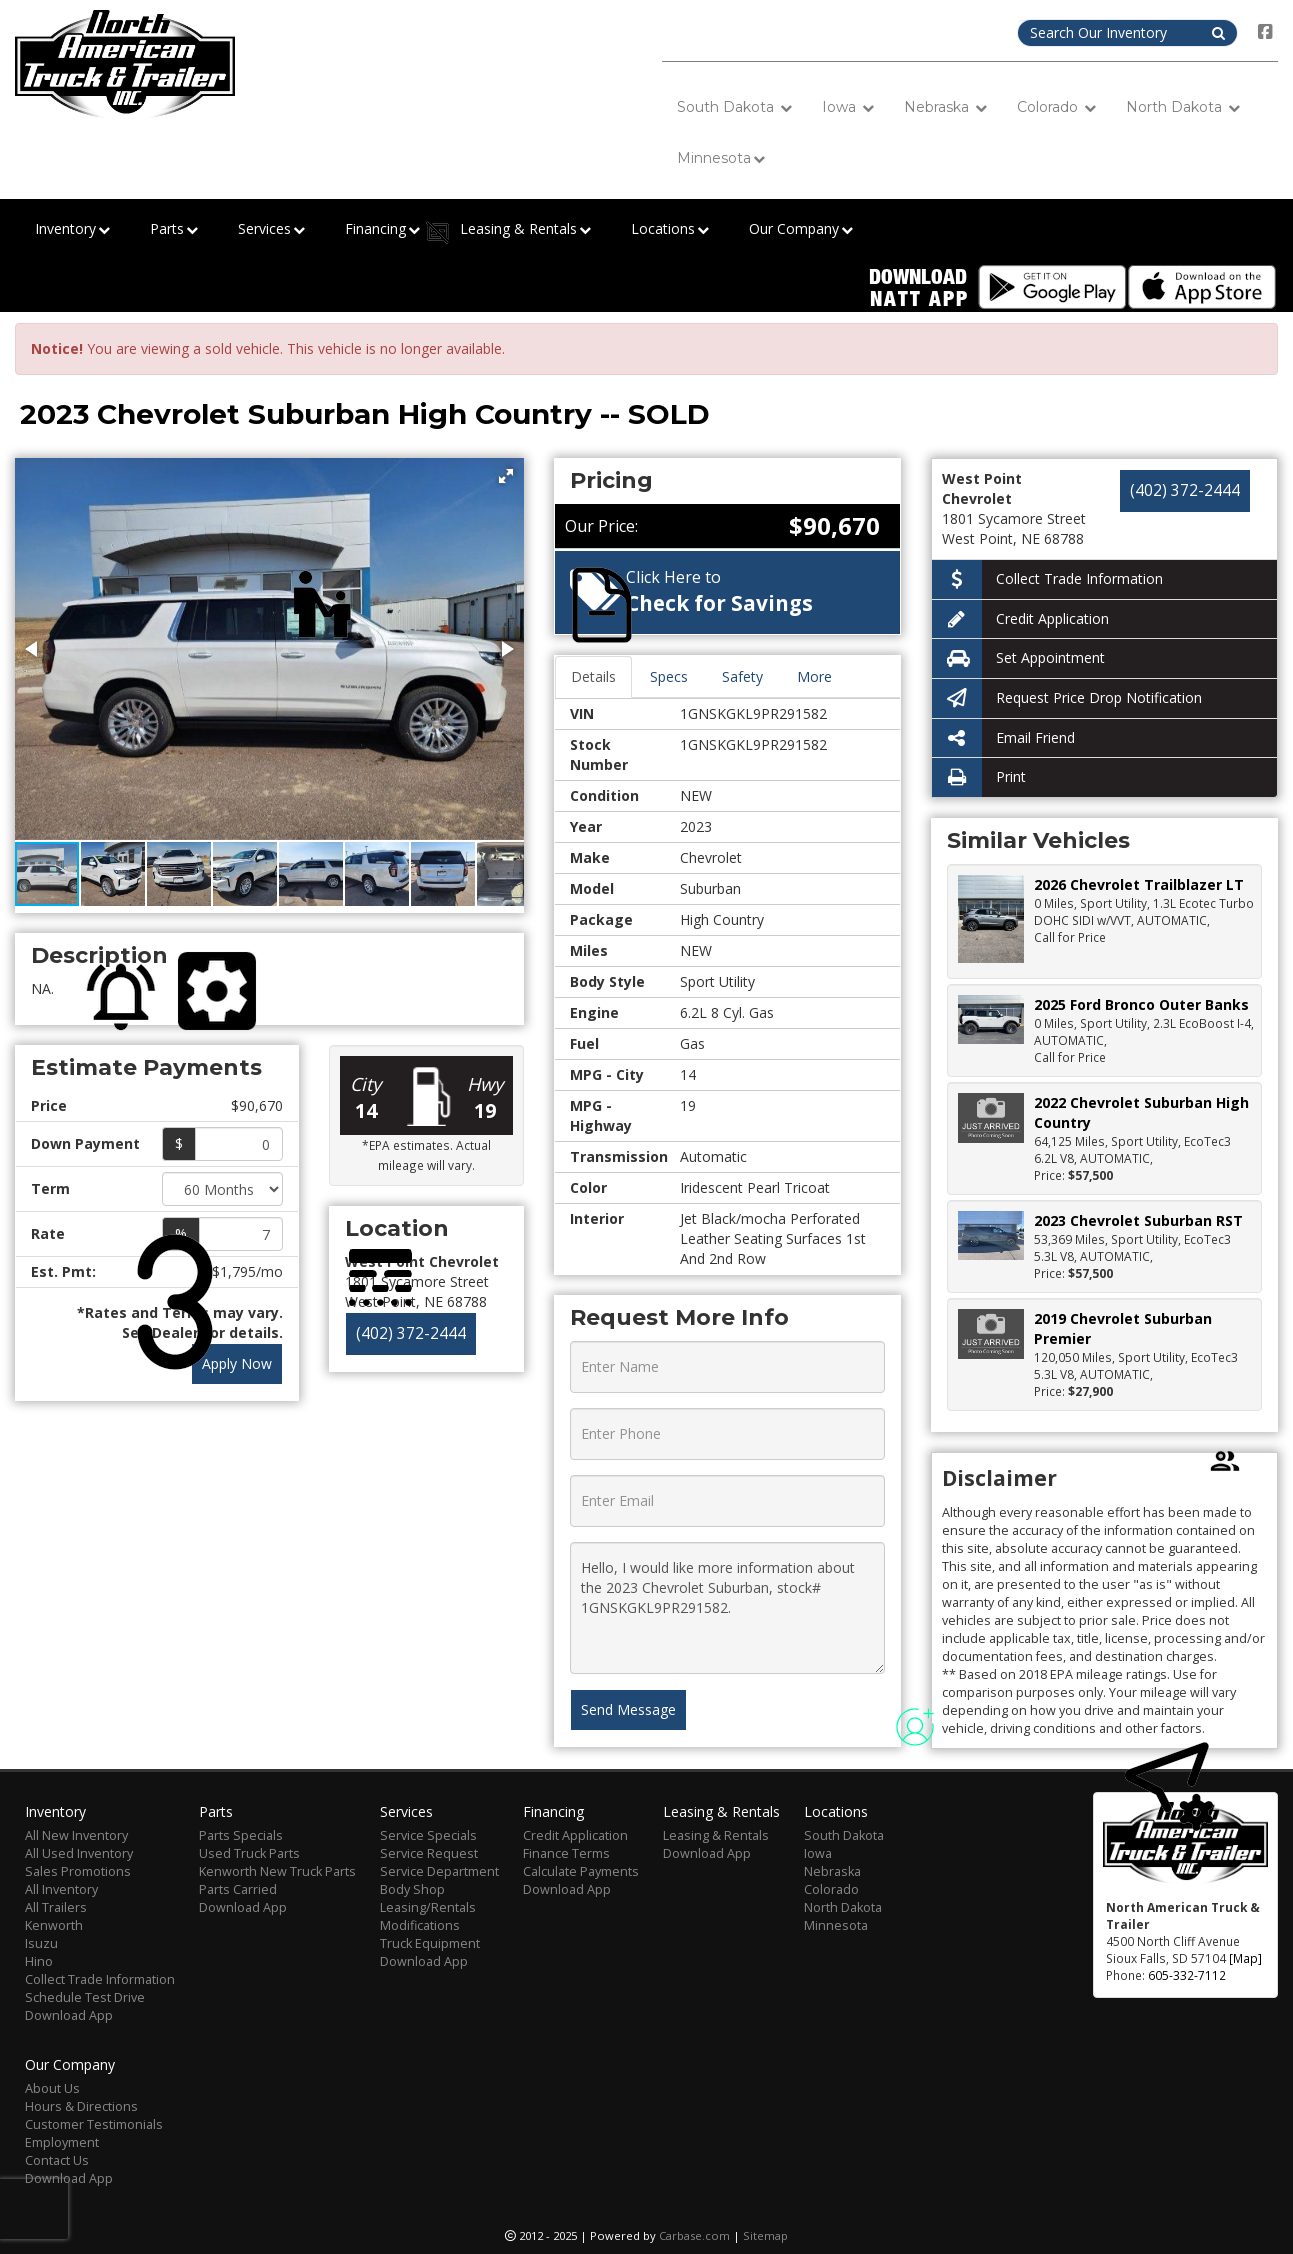 The image size is (1293, 2254). I want to click on access application settings, so click(217, 991).